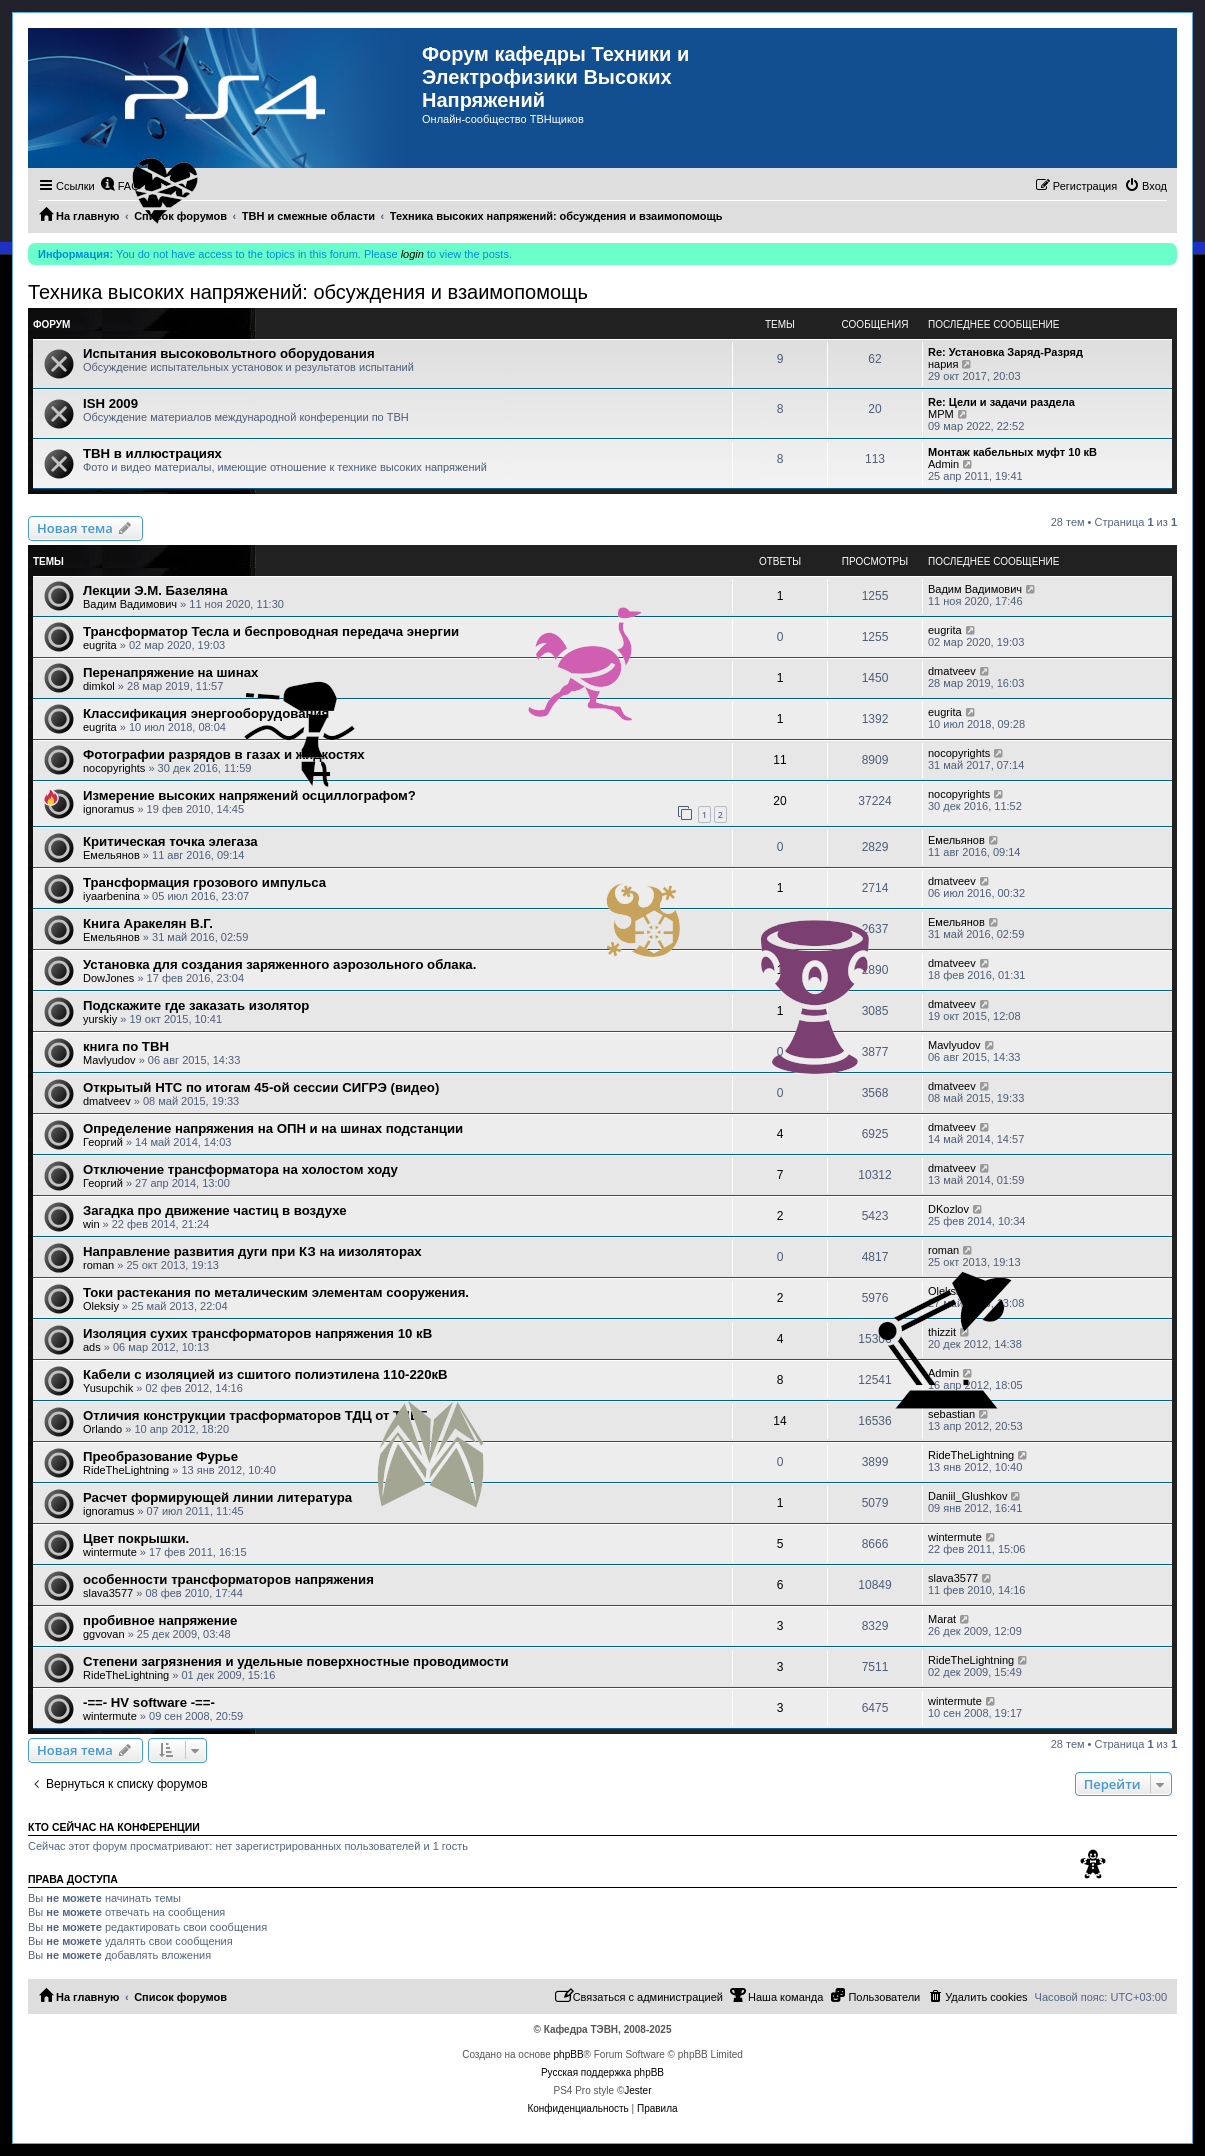  What do you see at coordinates (299, 734) in the screenshot?
I see `access boat engine controls or settings` at bounding box center [299, 734].